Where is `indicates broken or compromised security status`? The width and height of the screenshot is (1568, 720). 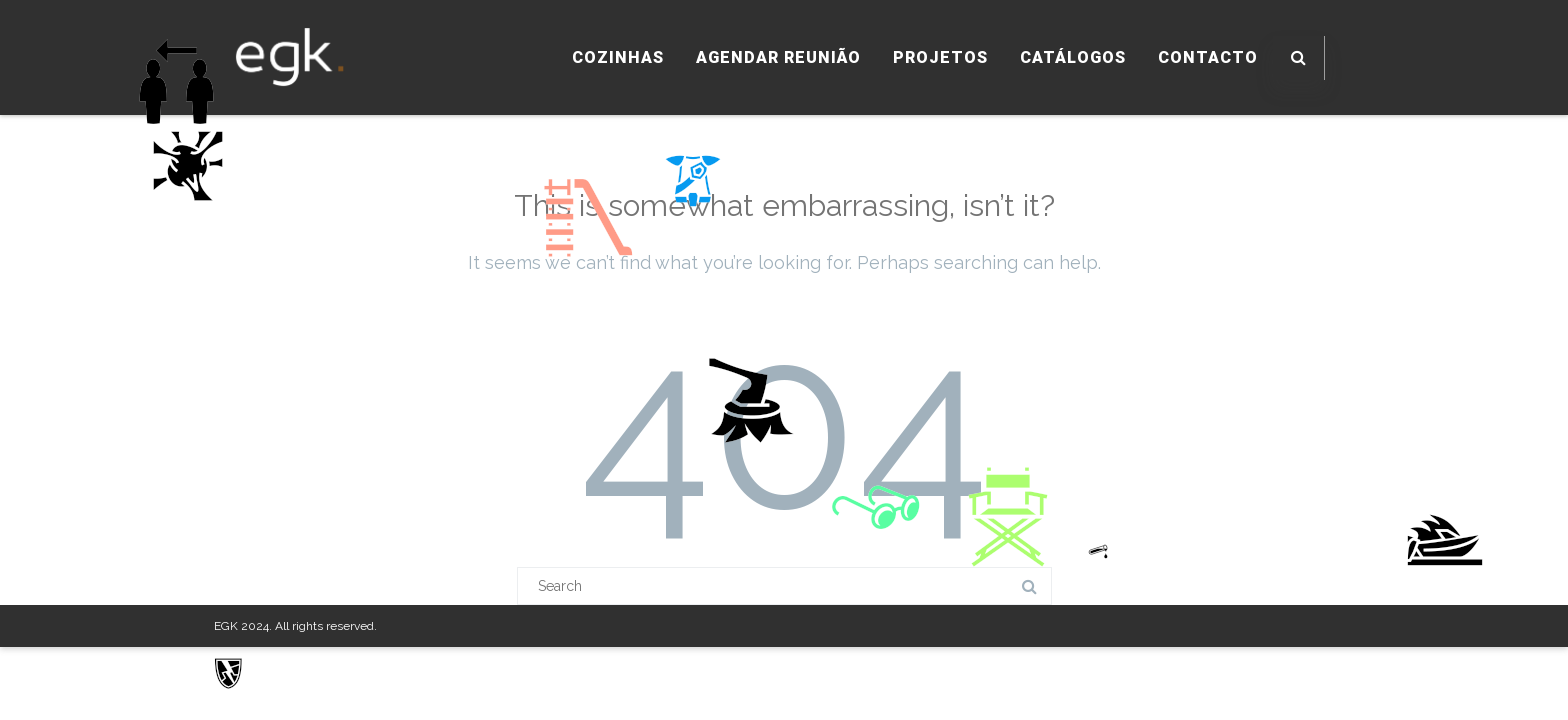
indicates broken or compromised security status is located at coordinates (228, 673).